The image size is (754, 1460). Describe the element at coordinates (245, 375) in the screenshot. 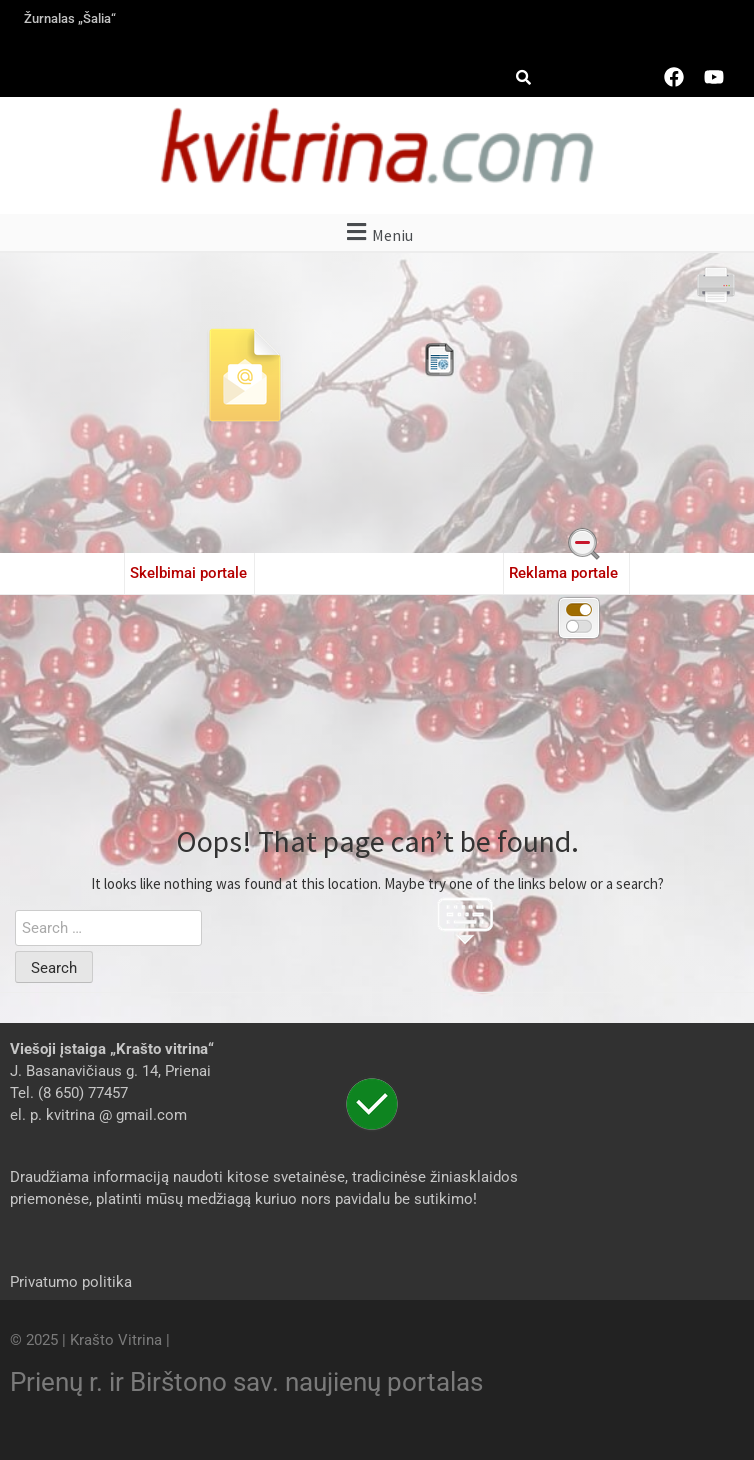

I see `mbox email archive file` at that location.